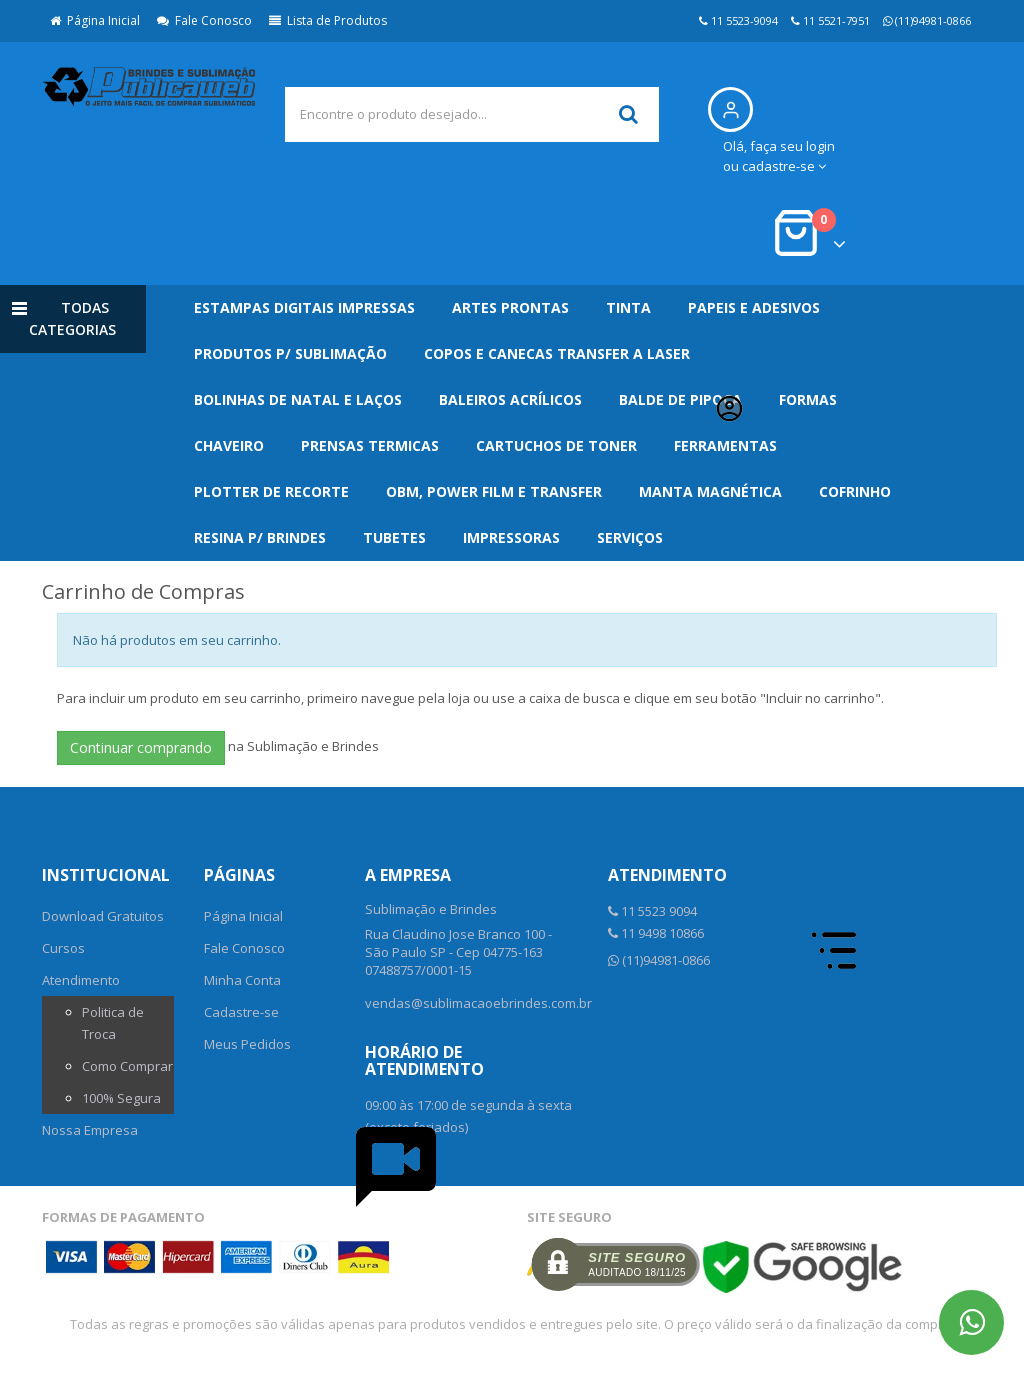 Image resolution: width=1024 pixels, height=1375 pixels. I want to click on view hierarchical list or tree structure, so click(832, 950).